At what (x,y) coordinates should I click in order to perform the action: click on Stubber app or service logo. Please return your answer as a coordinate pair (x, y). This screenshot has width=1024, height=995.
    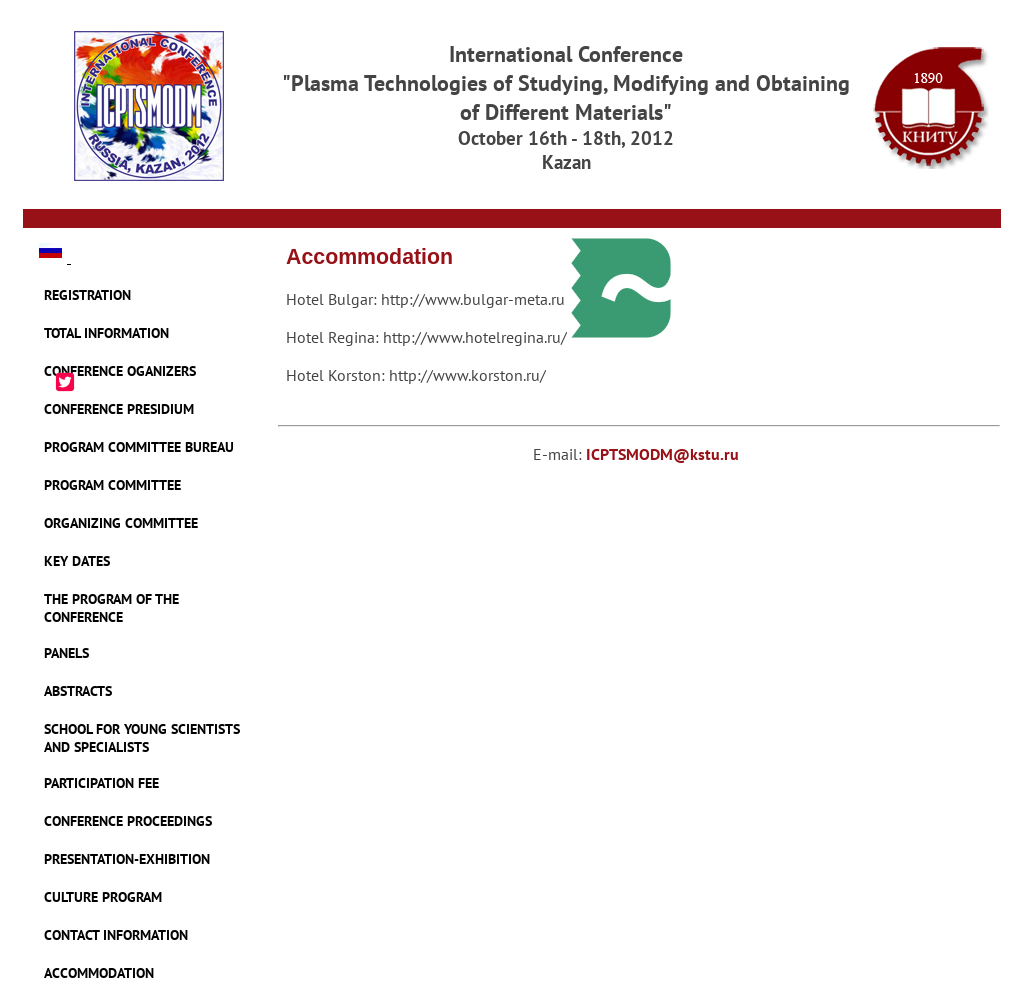
    Looking at the image, I should click on (621, 288).